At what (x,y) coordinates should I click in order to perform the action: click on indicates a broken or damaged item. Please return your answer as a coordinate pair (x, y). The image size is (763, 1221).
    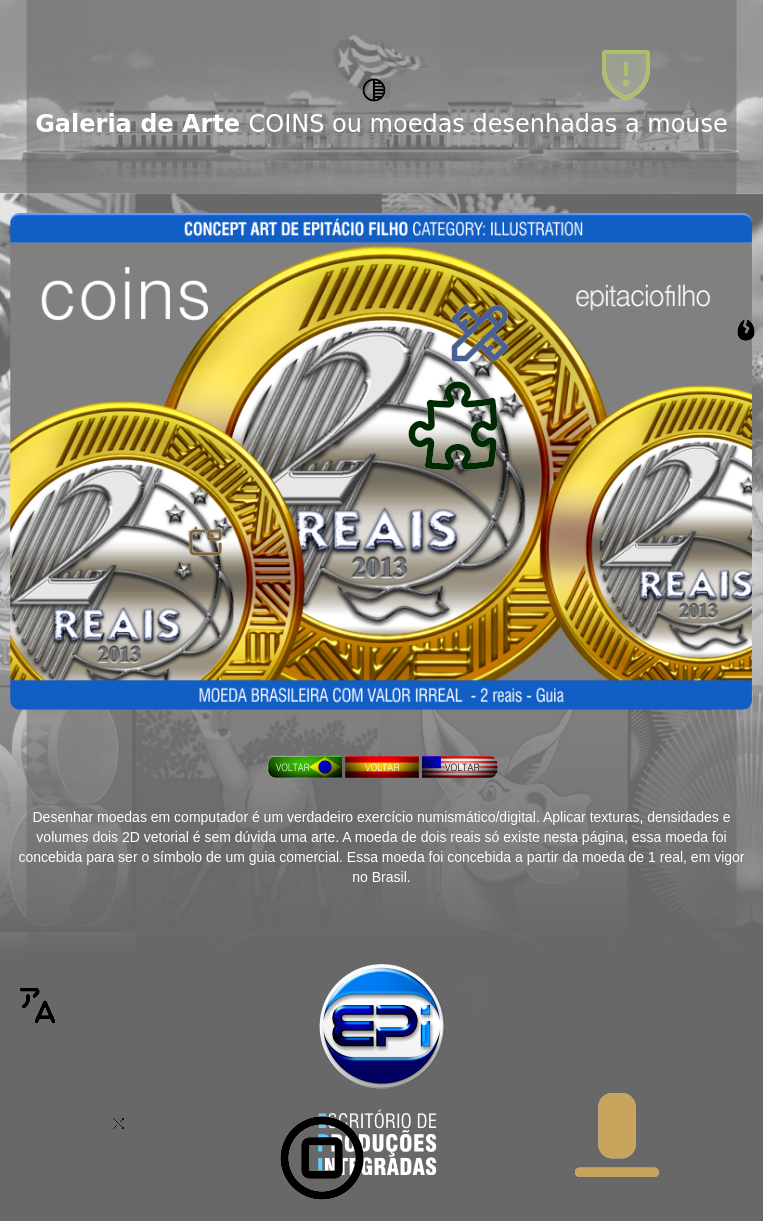
    Looking at the image, I should click on (746, 330).